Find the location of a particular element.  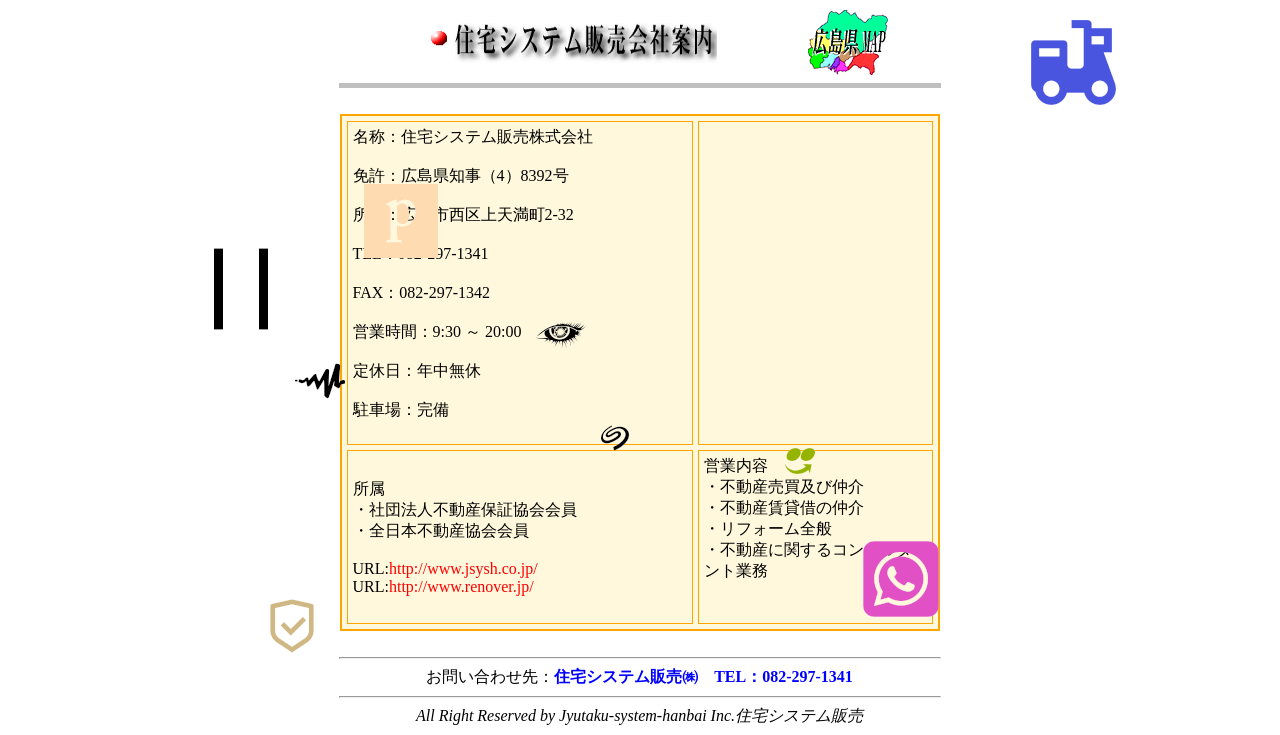

pause media playback is located at coordinates (241, 289).